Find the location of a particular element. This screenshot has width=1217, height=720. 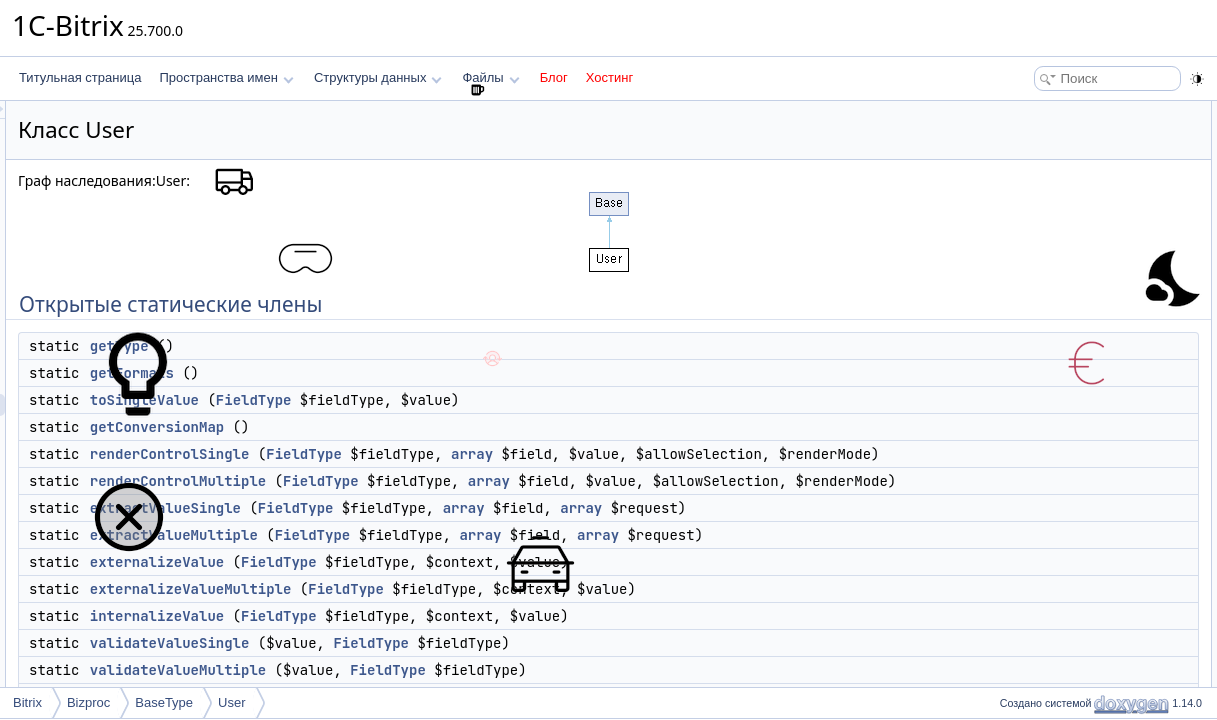

access tips or suggestions is located at coordinates (138, 374).